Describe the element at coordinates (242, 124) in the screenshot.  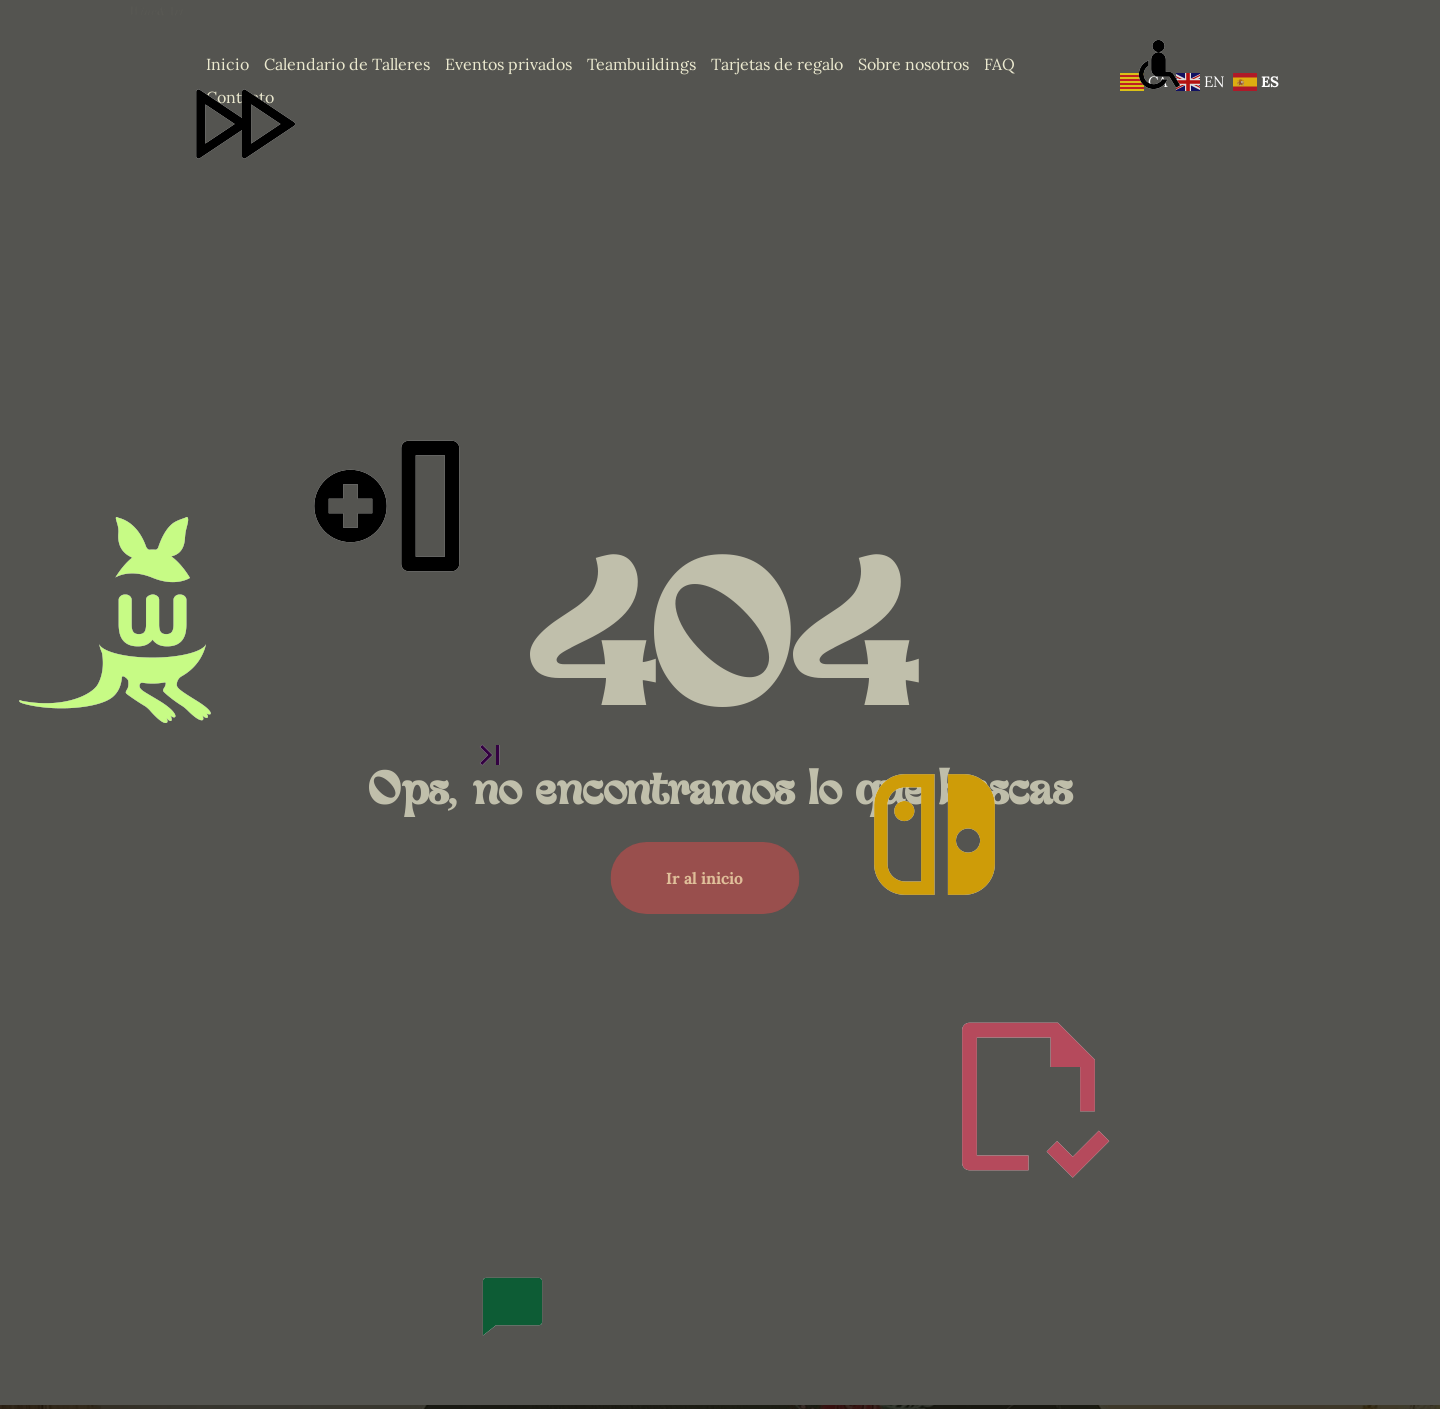
I see `fast forward or skip ahead in media playback` at that location.